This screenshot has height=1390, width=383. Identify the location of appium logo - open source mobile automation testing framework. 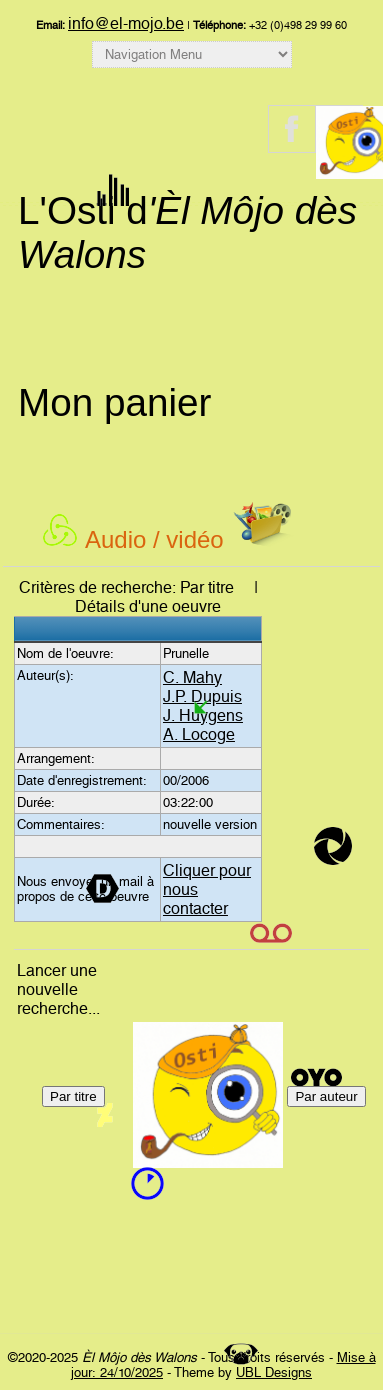
(333, 846).